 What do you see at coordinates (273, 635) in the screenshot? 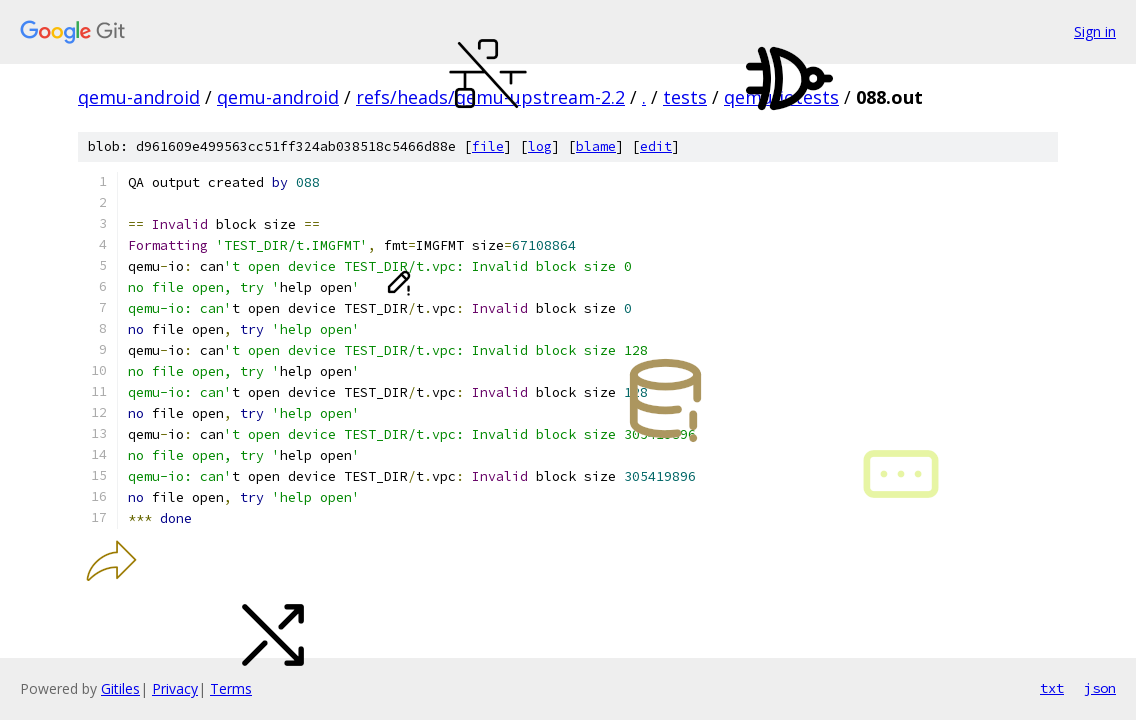
I see `shuffle or randomize playback order` at bounding box center [273, 635].